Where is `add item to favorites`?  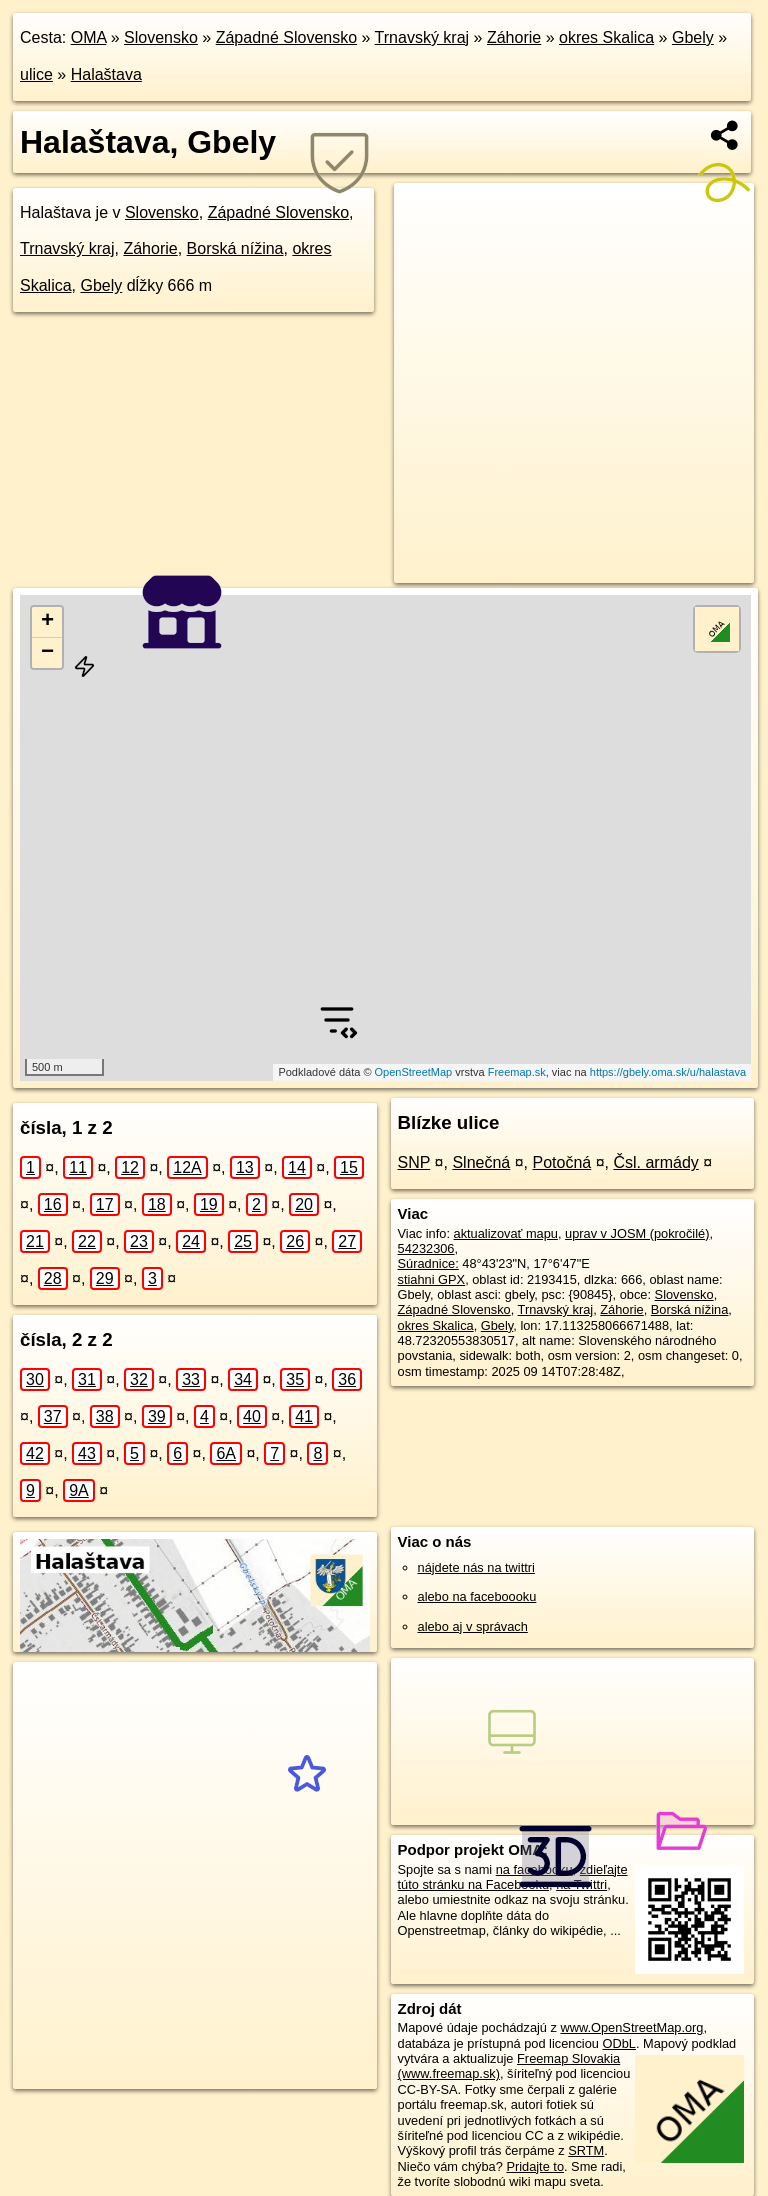 add item to favorites is located at coordinates (307, 1774).